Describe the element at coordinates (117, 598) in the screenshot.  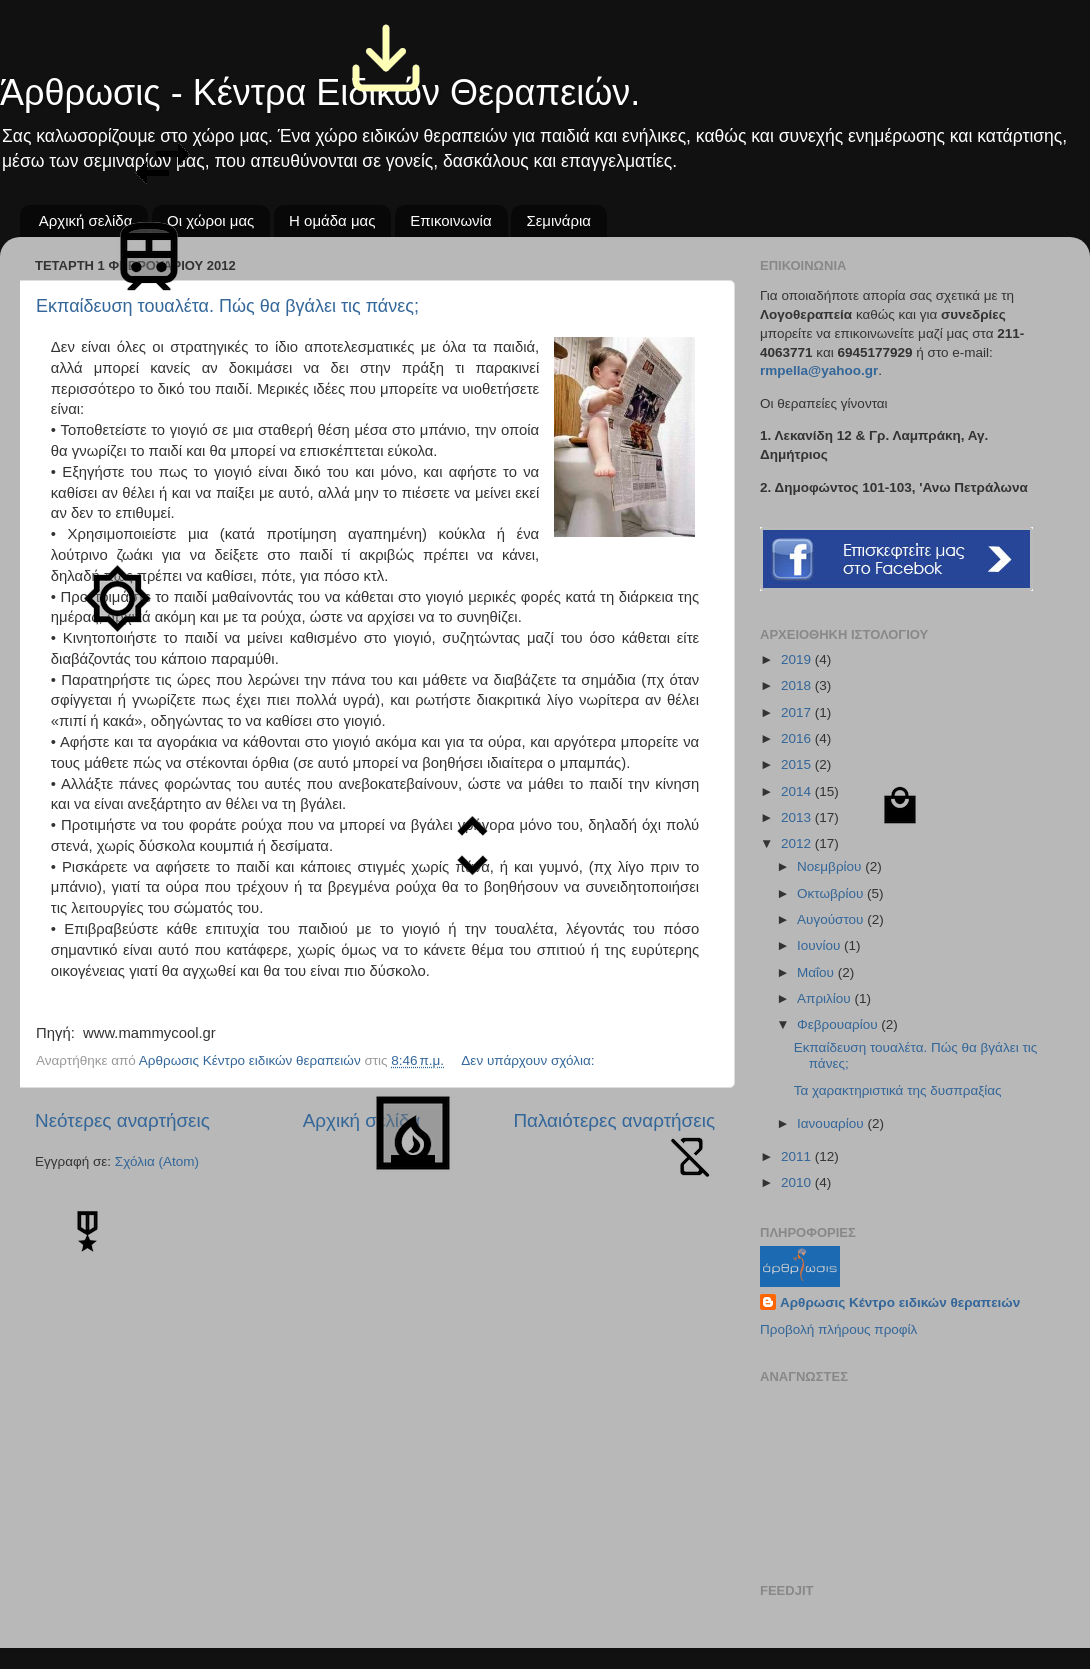
I see `decrease screen brightness` at that location.